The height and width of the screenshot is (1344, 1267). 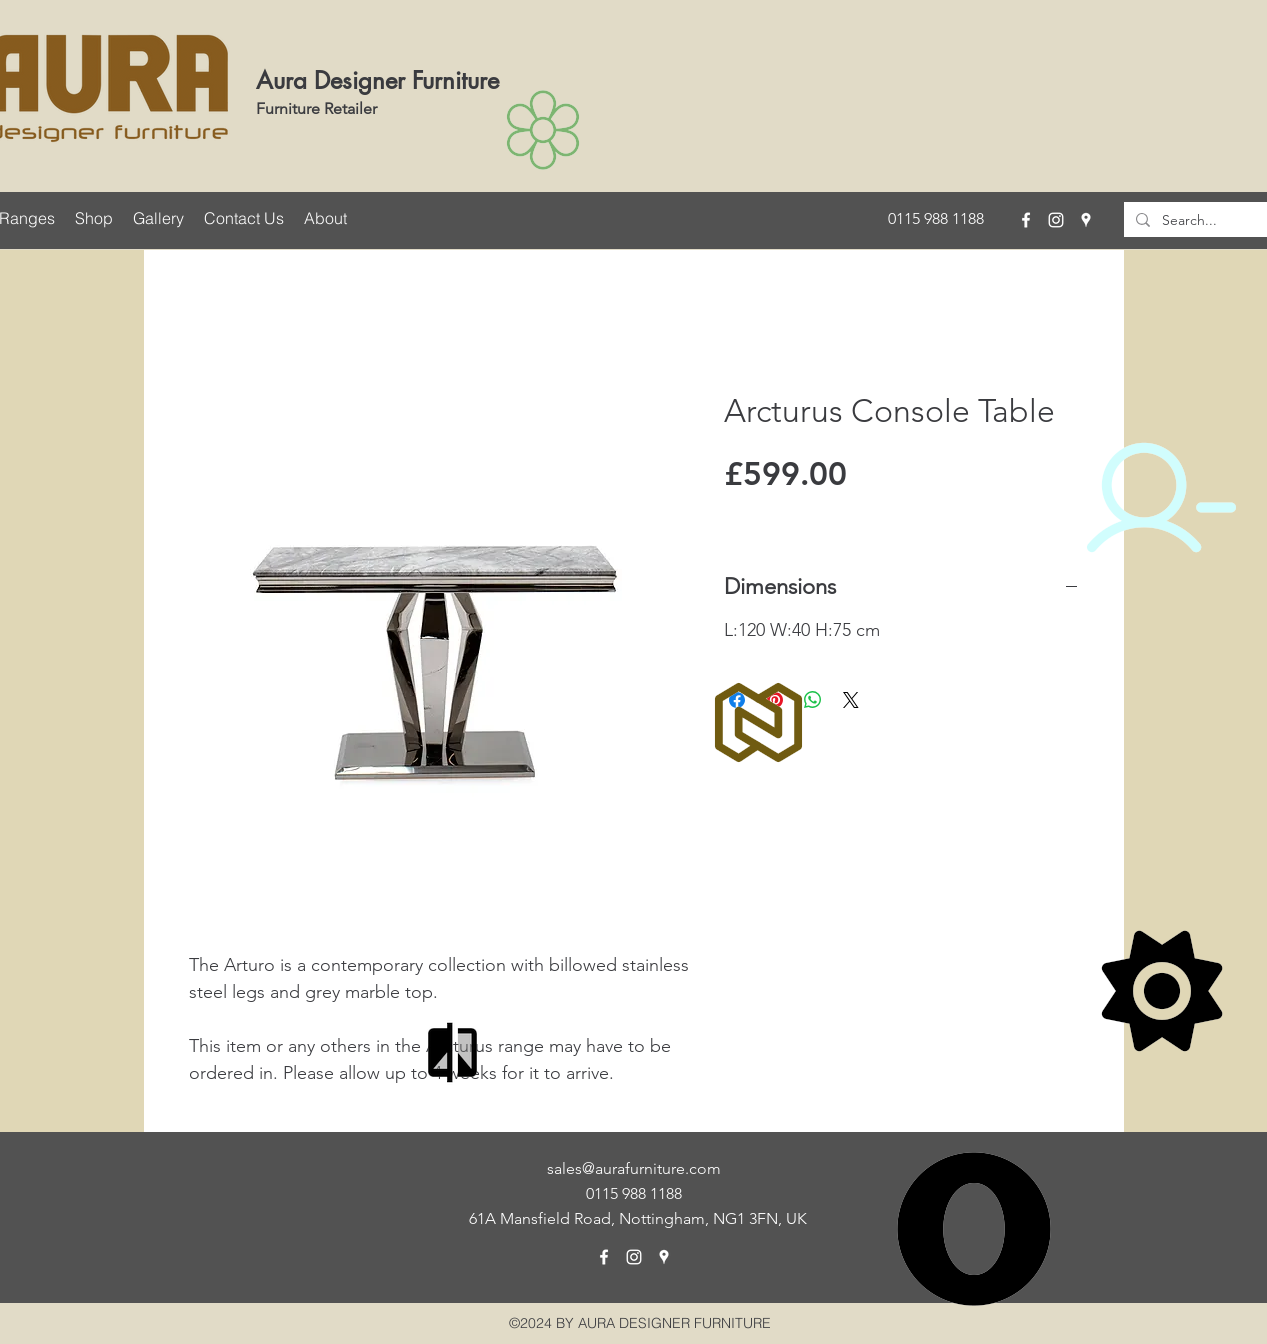 What do you see at coordinates (543, 130) in the screenshot?
I see `access garden or plant care features` at bounding box center [543, 130].